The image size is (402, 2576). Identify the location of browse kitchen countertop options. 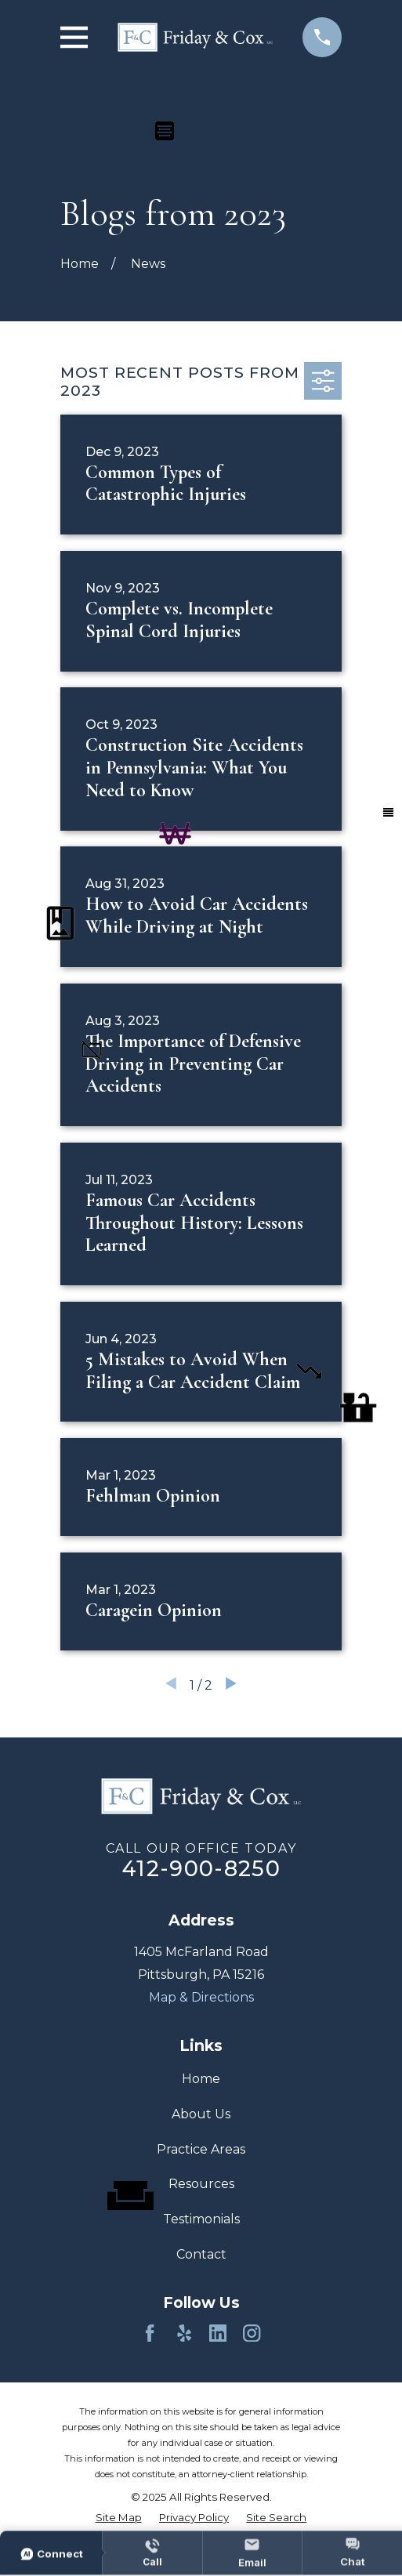
(358, 1408).